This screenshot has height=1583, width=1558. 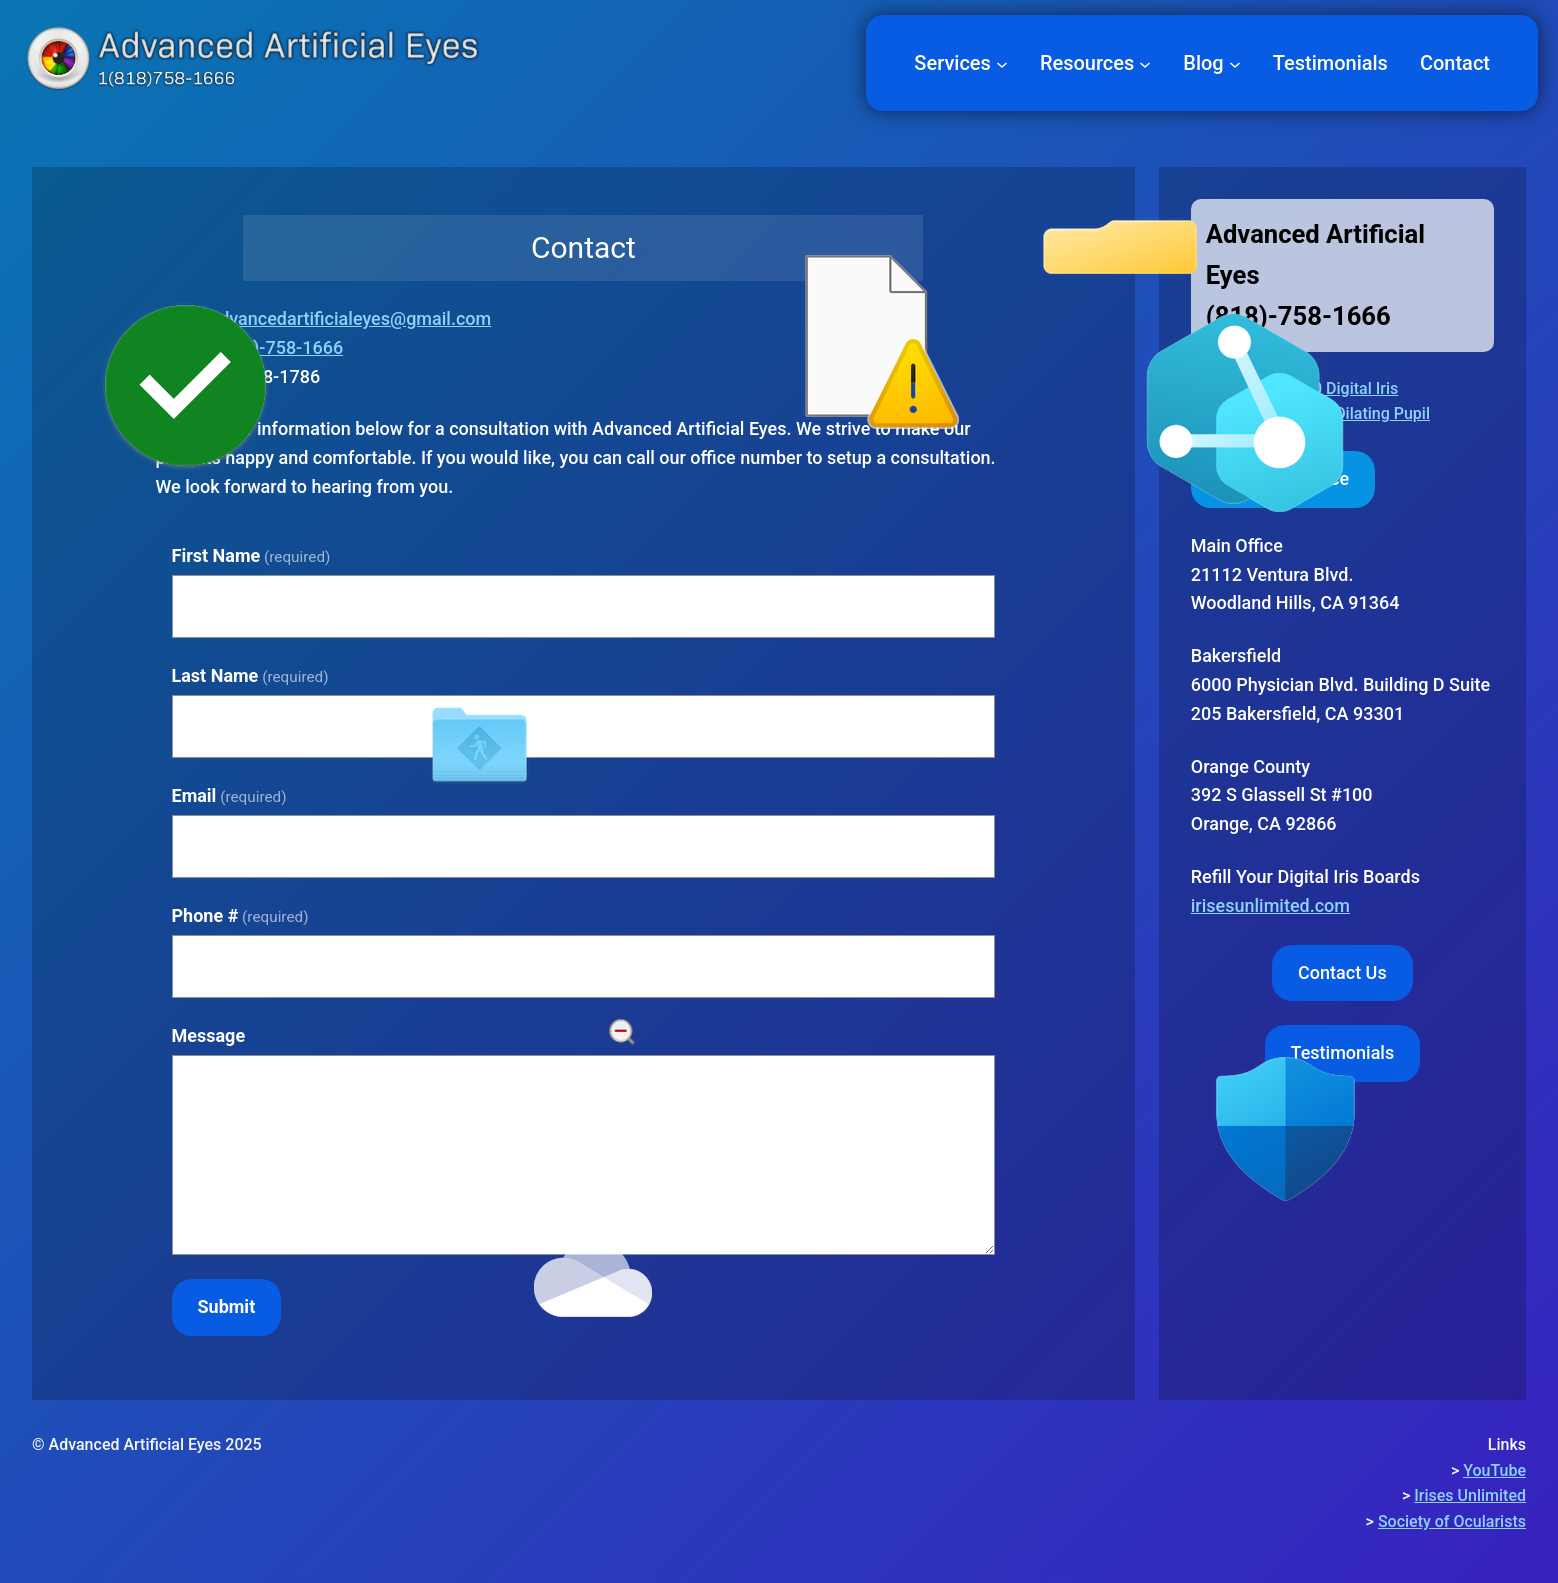 I want to click on confirm or approve an action, so click(x=185, y=385).